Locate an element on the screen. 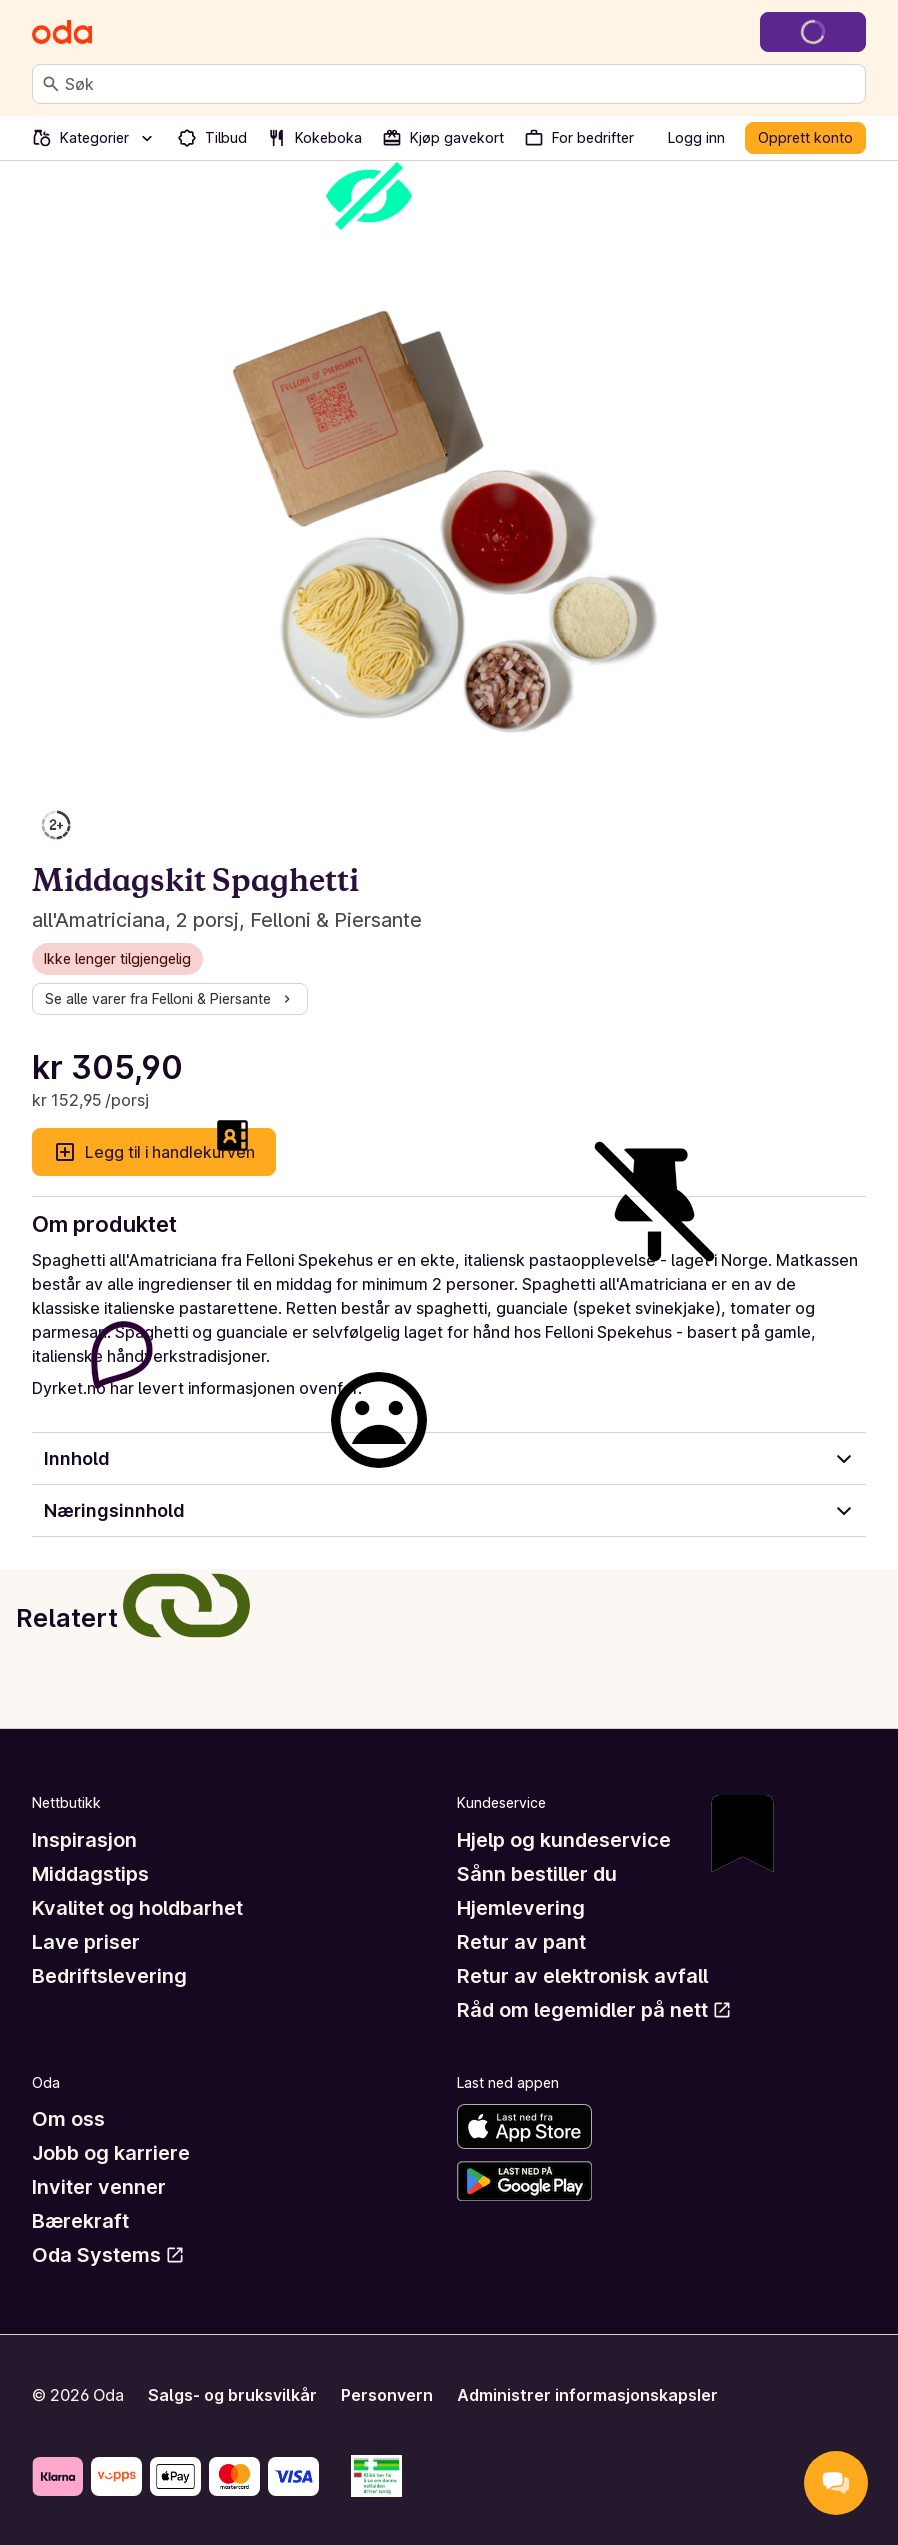 This screenshot has width=898, height=2545. open contacts or address book is located at coordinates (232, 1135).